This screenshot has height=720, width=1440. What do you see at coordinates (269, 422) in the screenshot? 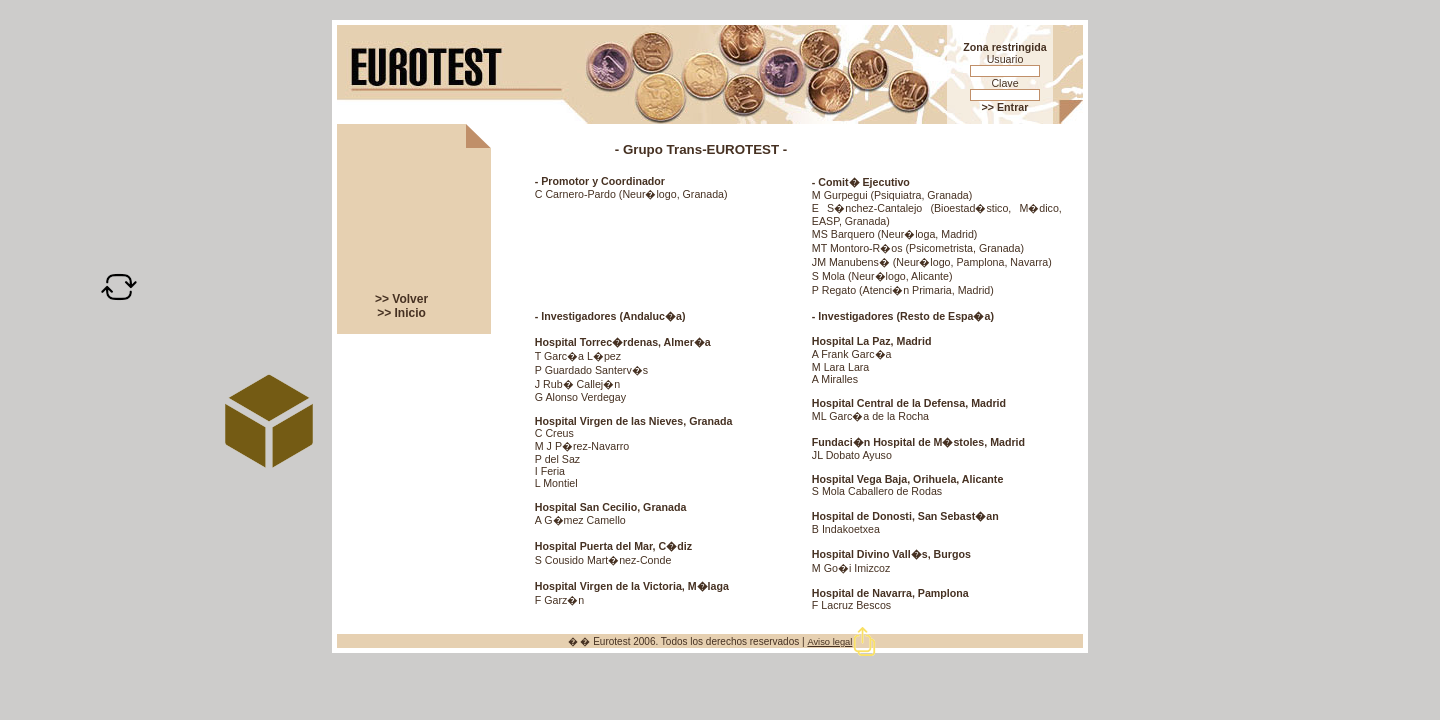
I see `view 3D model or object` at bounding box center [269, 422].